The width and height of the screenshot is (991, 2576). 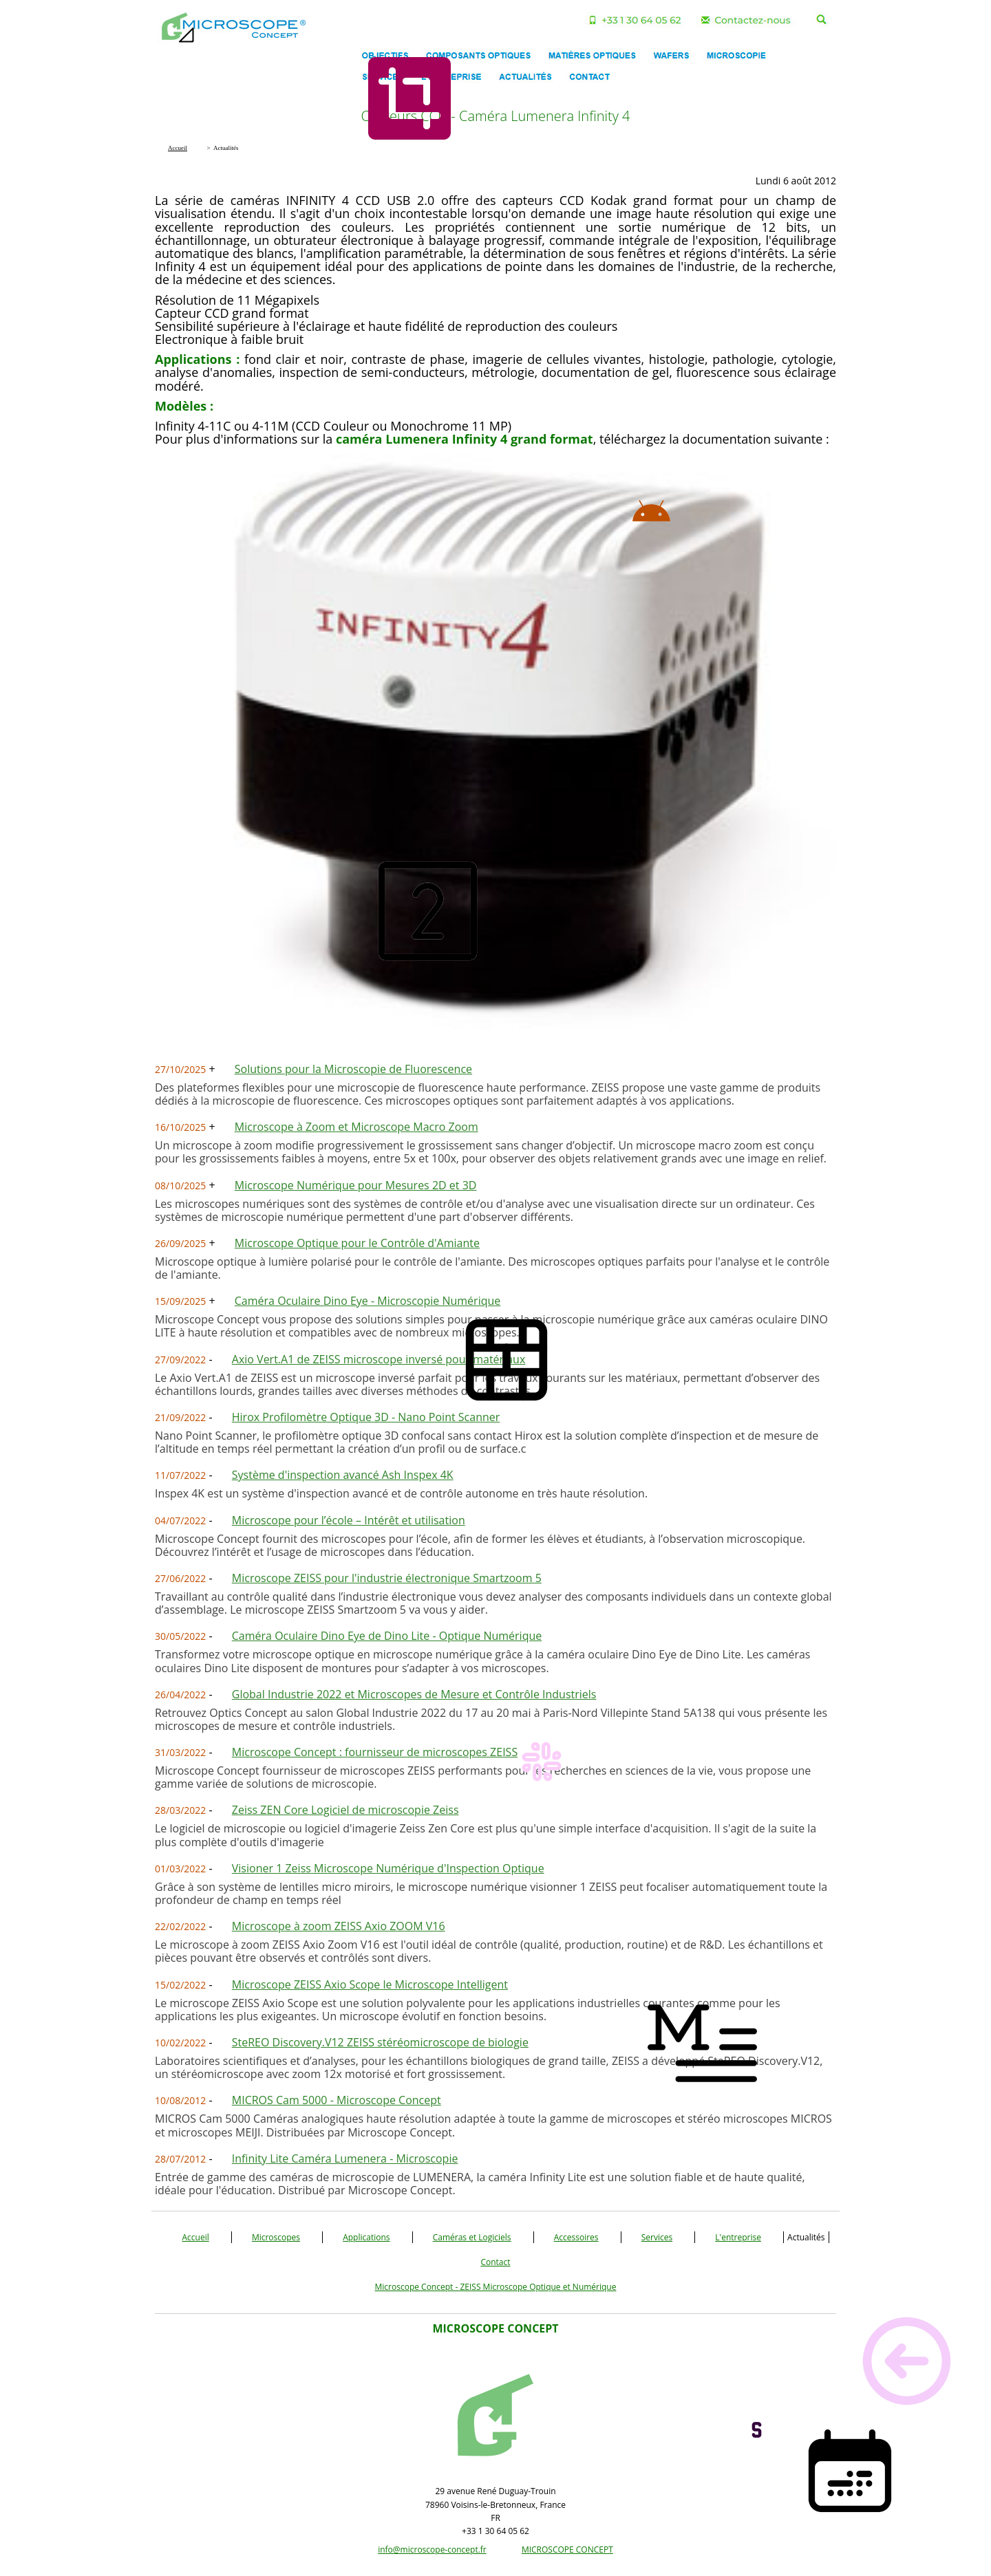 What do you see at coordinates (186, 34) in the screenshot?
I see `indicates no cellular signal or network connection` at bounding box center [186, 34].